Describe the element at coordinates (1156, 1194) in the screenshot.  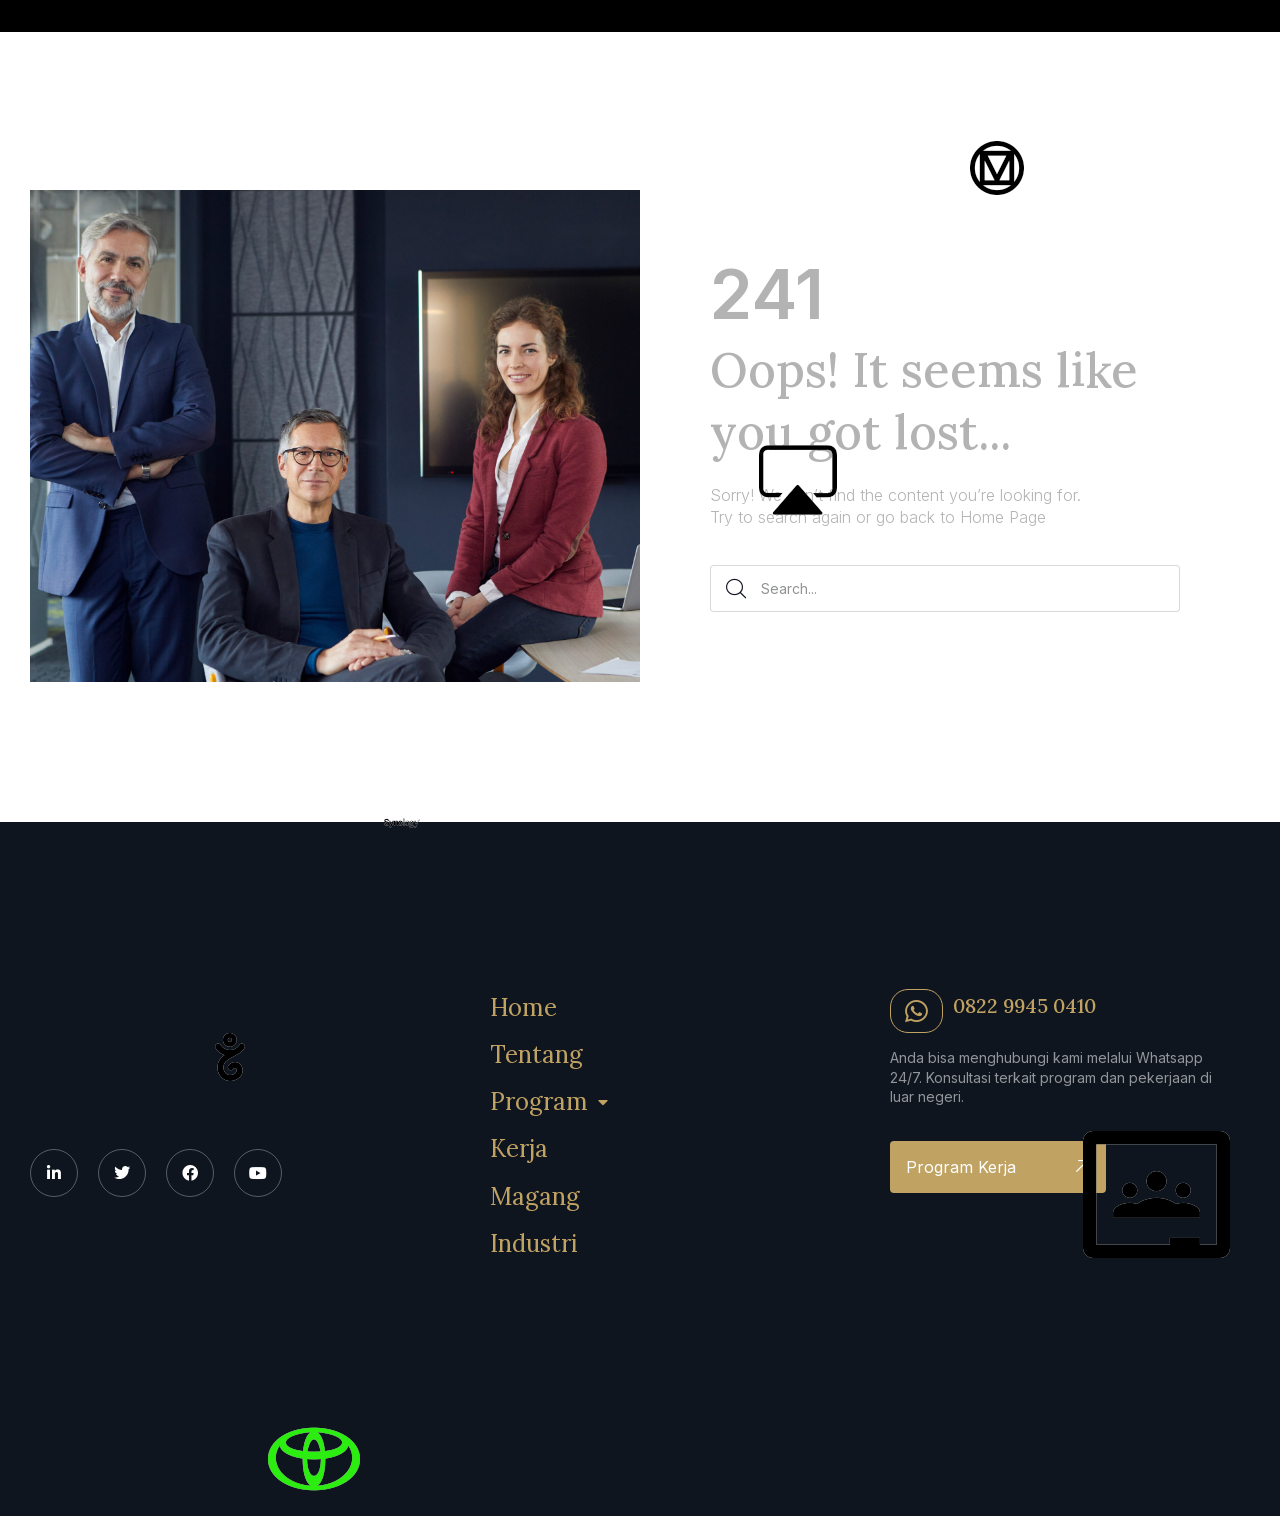
I see `open Google Classroom app` at that location.